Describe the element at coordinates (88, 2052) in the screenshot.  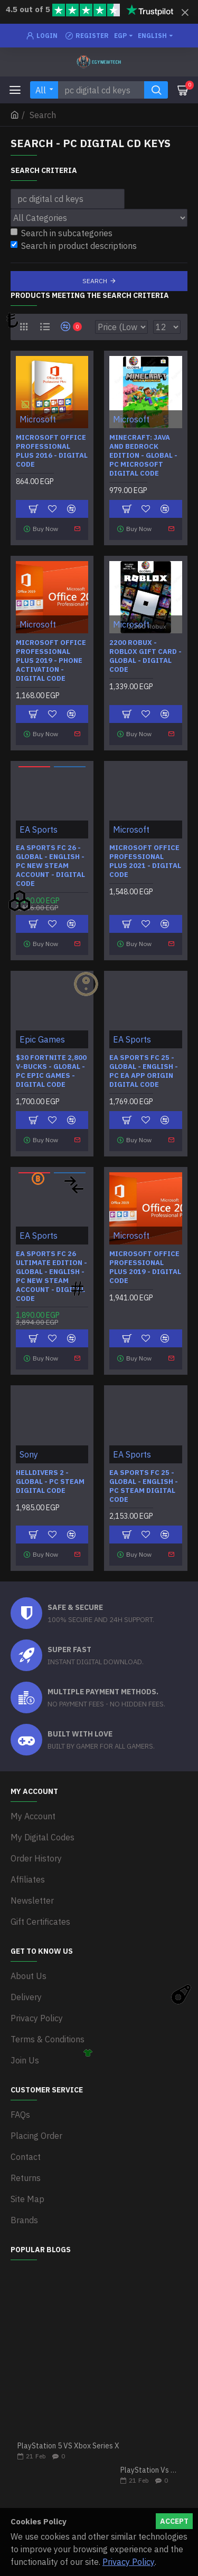
I see `browse clothing or apparel items` at that location.